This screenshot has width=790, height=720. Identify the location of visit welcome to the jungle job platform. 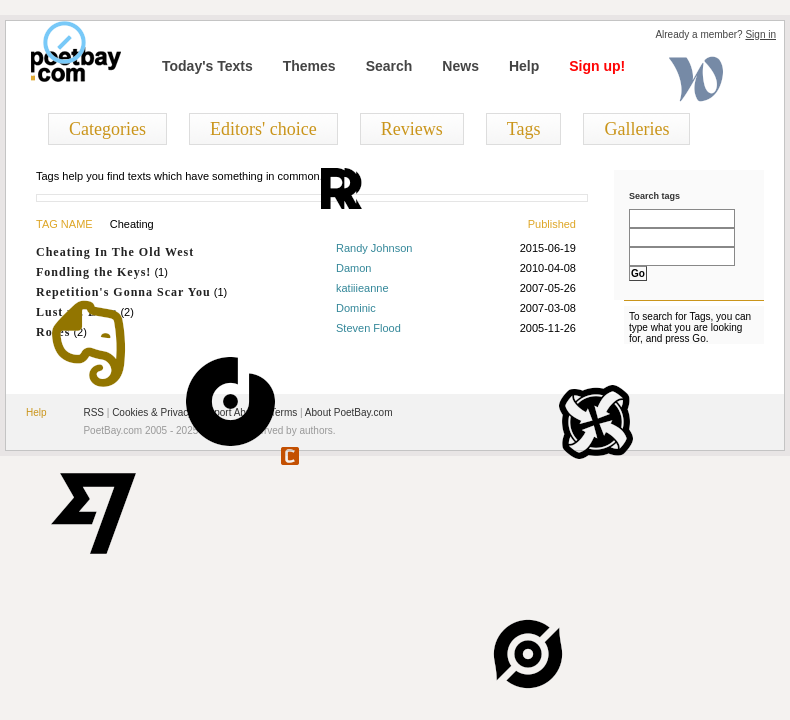
(696, 79).